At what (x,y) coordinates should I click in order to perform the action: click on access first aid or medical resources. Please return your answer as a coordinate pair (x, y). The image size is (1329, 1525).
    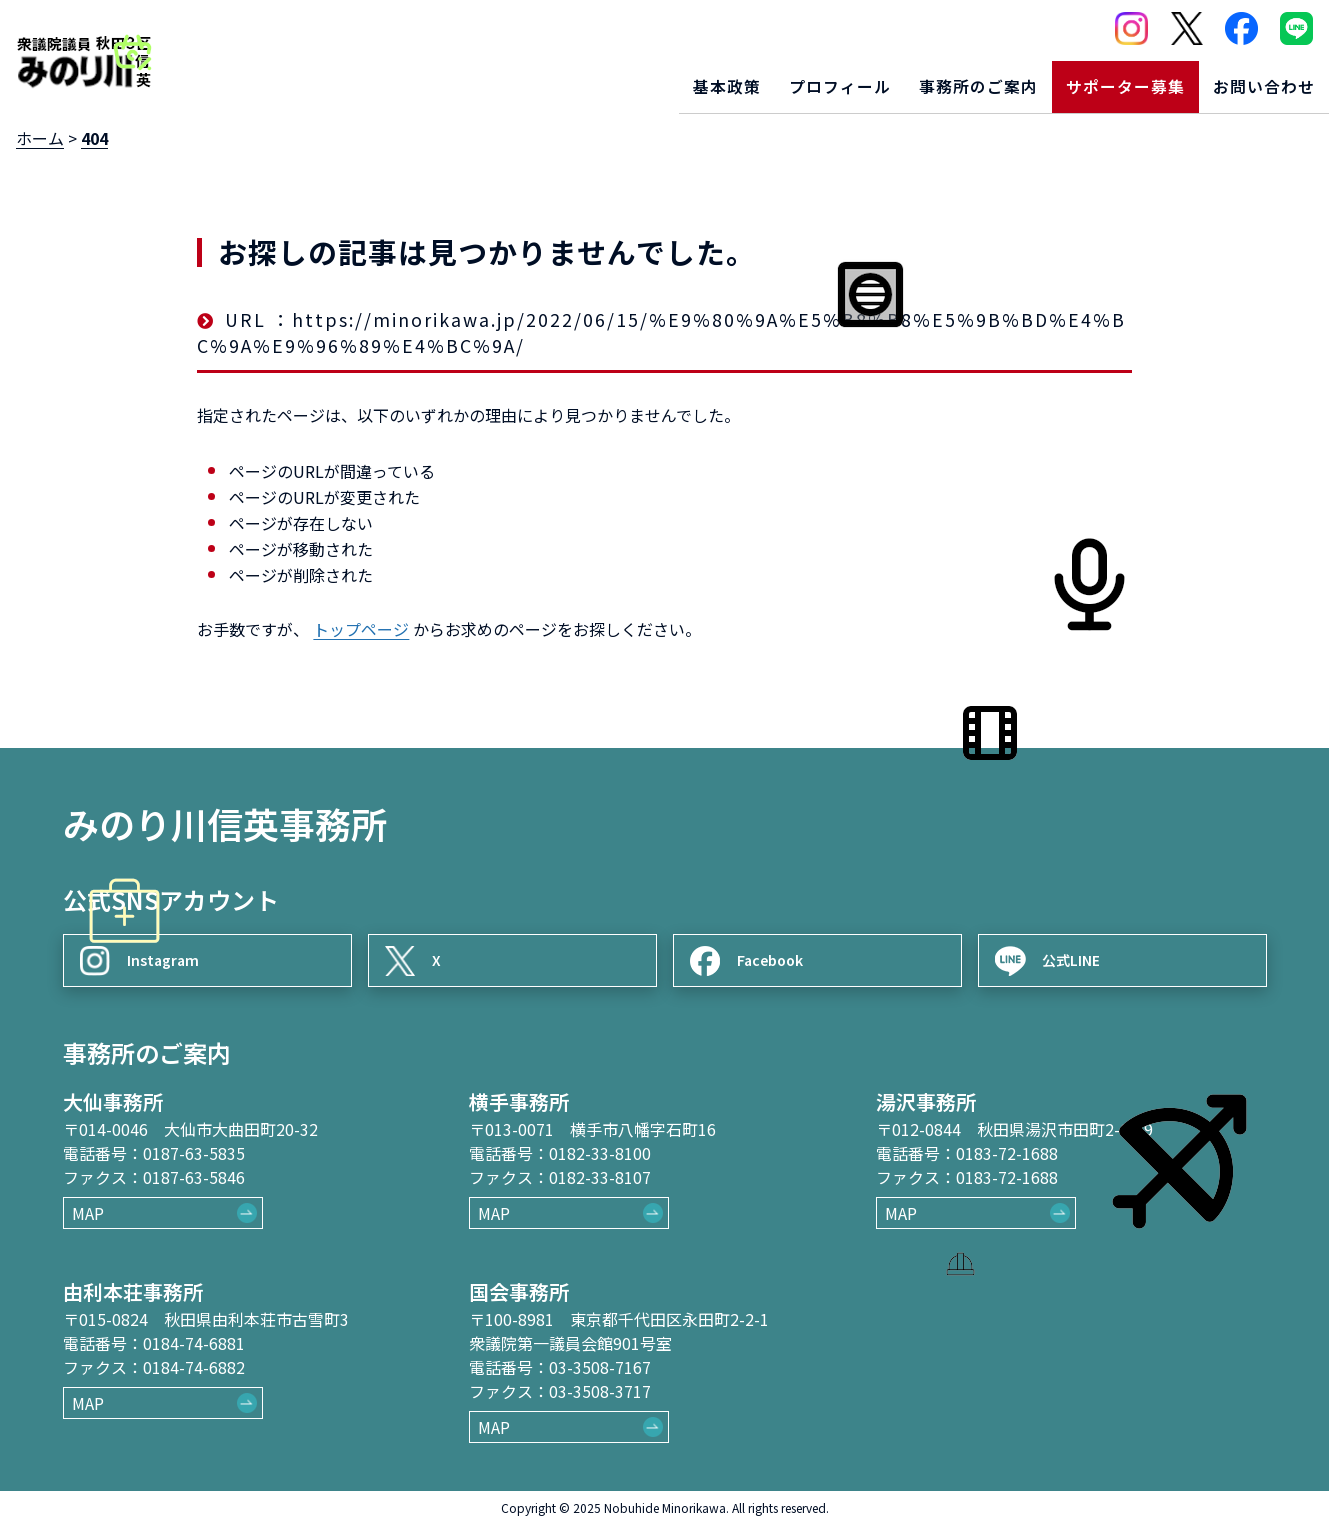
    Looking at the image, I should click on (124, 913).